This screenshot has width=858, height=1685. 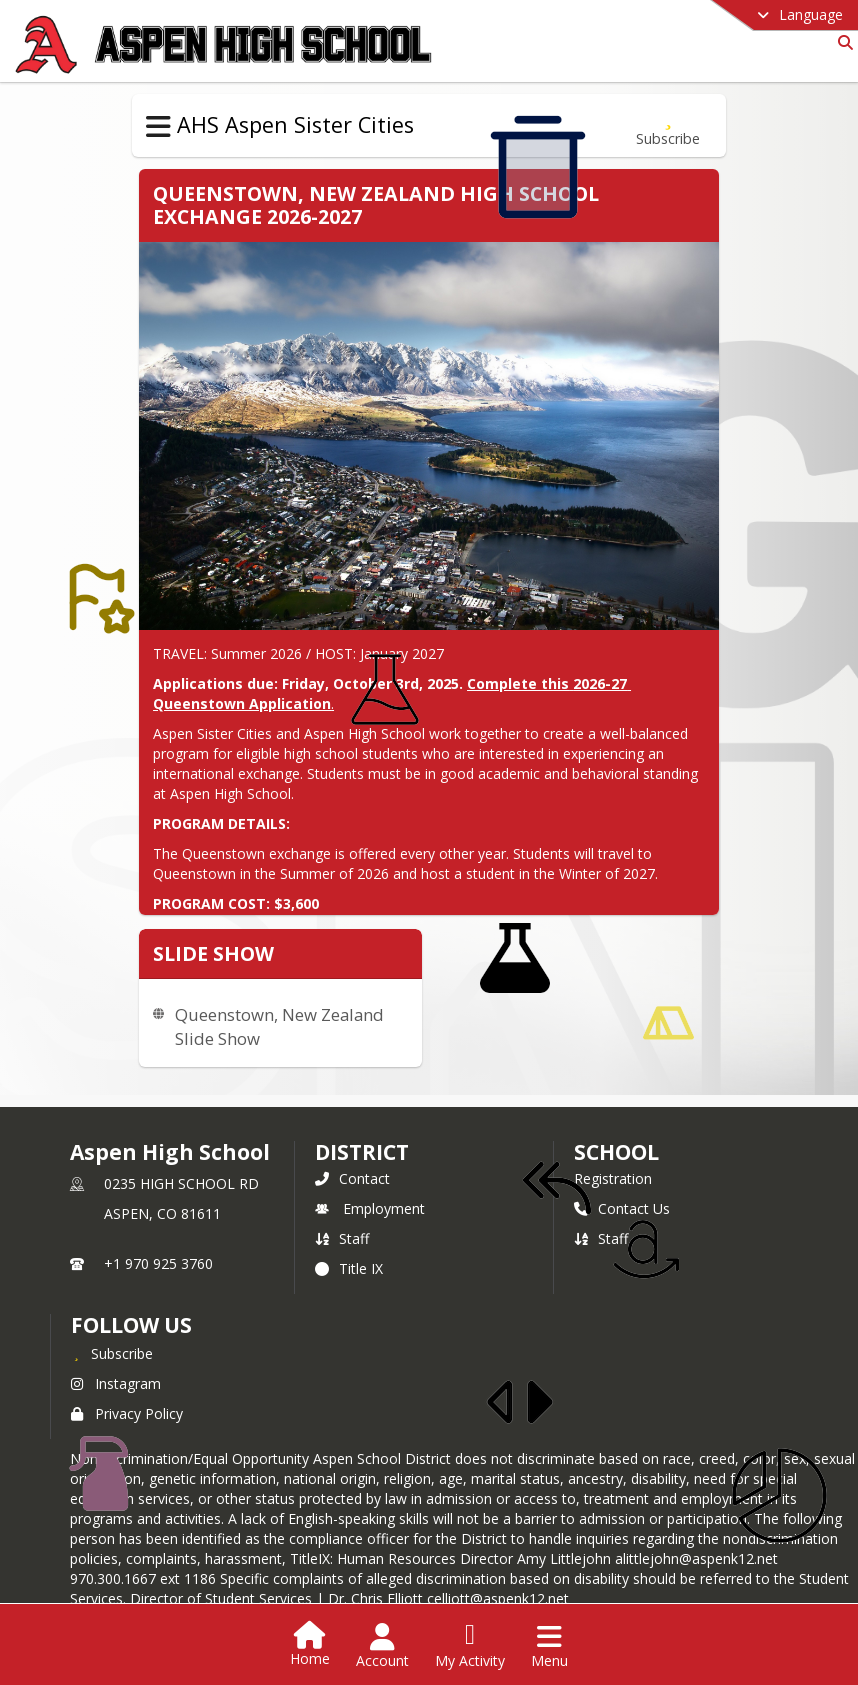 What do you see at coordinates (538, 171) in the screenshot?
I see `delete selected item` at bounding box center [538, 171].